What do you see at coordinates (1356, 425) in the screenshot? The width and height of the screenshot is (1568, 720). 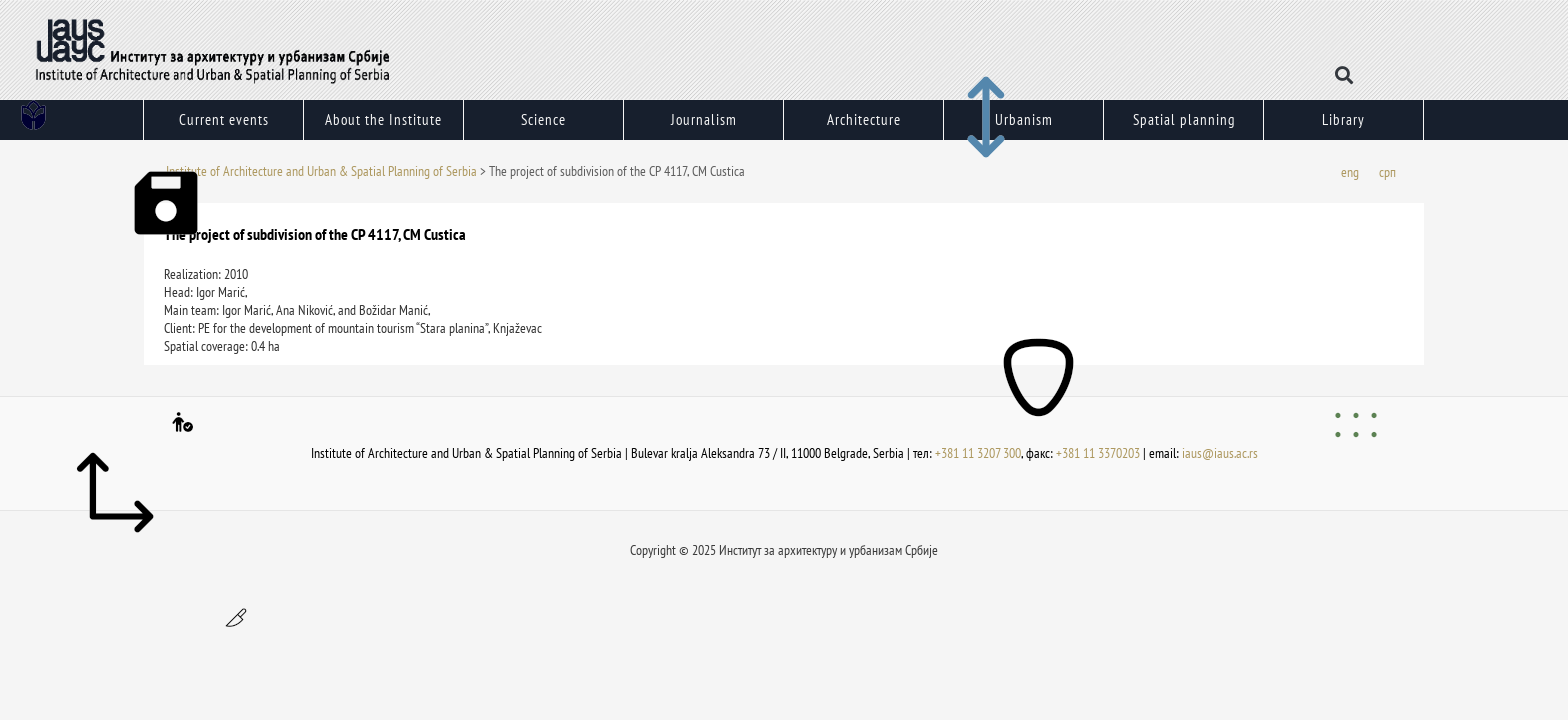 I see `drag to reorder items` at bounding box center [1356, 425].